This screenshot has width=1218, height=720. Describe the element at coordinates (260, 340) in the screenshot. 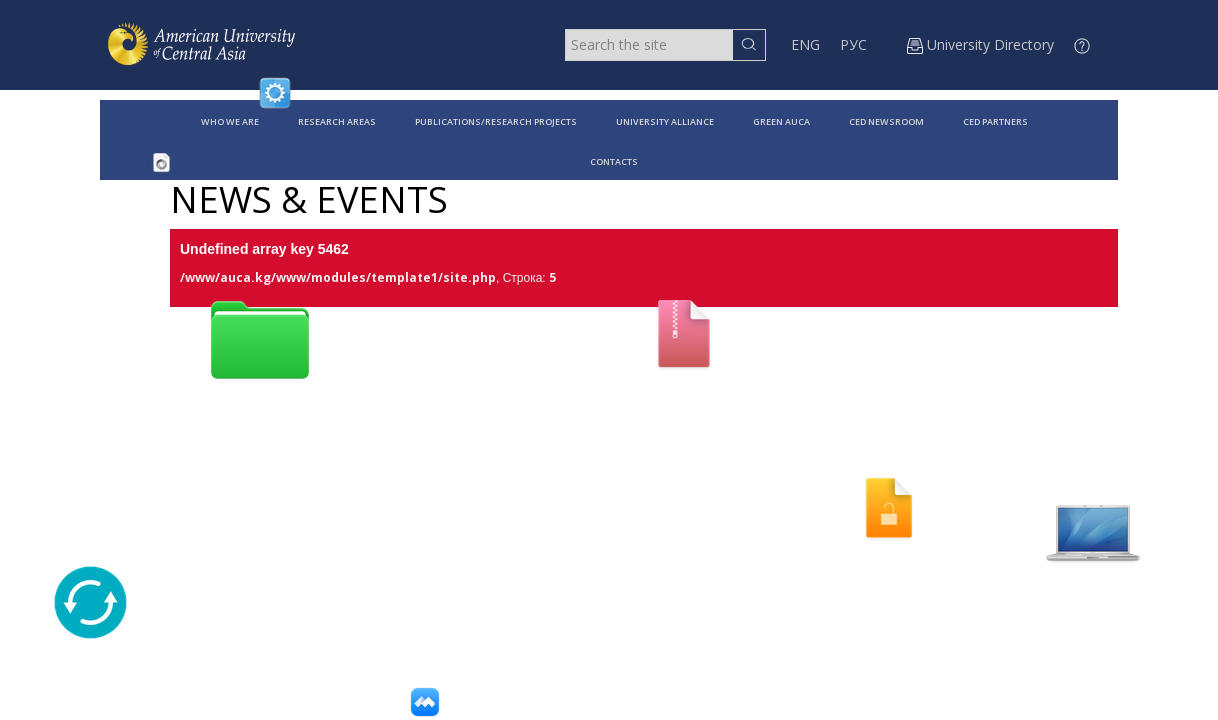

I see `open folder to view contents` at that location.